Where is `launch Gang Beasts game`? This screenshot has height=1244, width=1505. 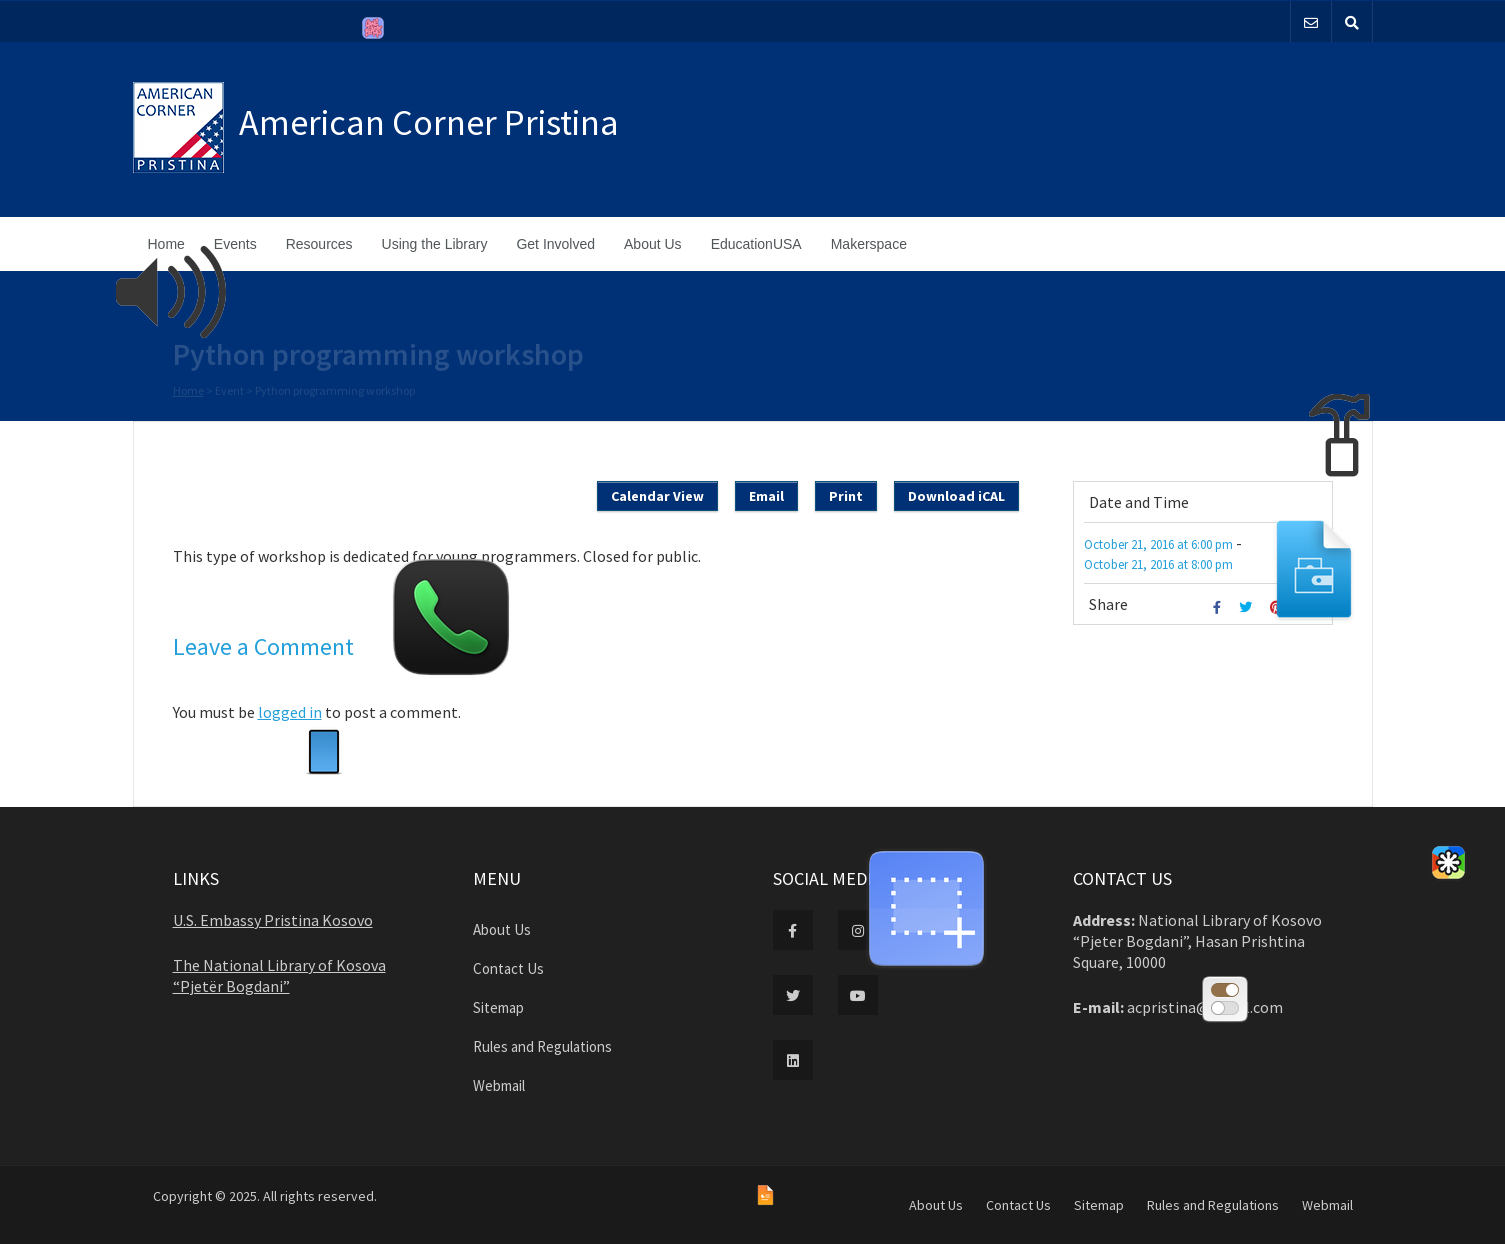
launch Gang Beasts game is located at coordinates (373, 28).